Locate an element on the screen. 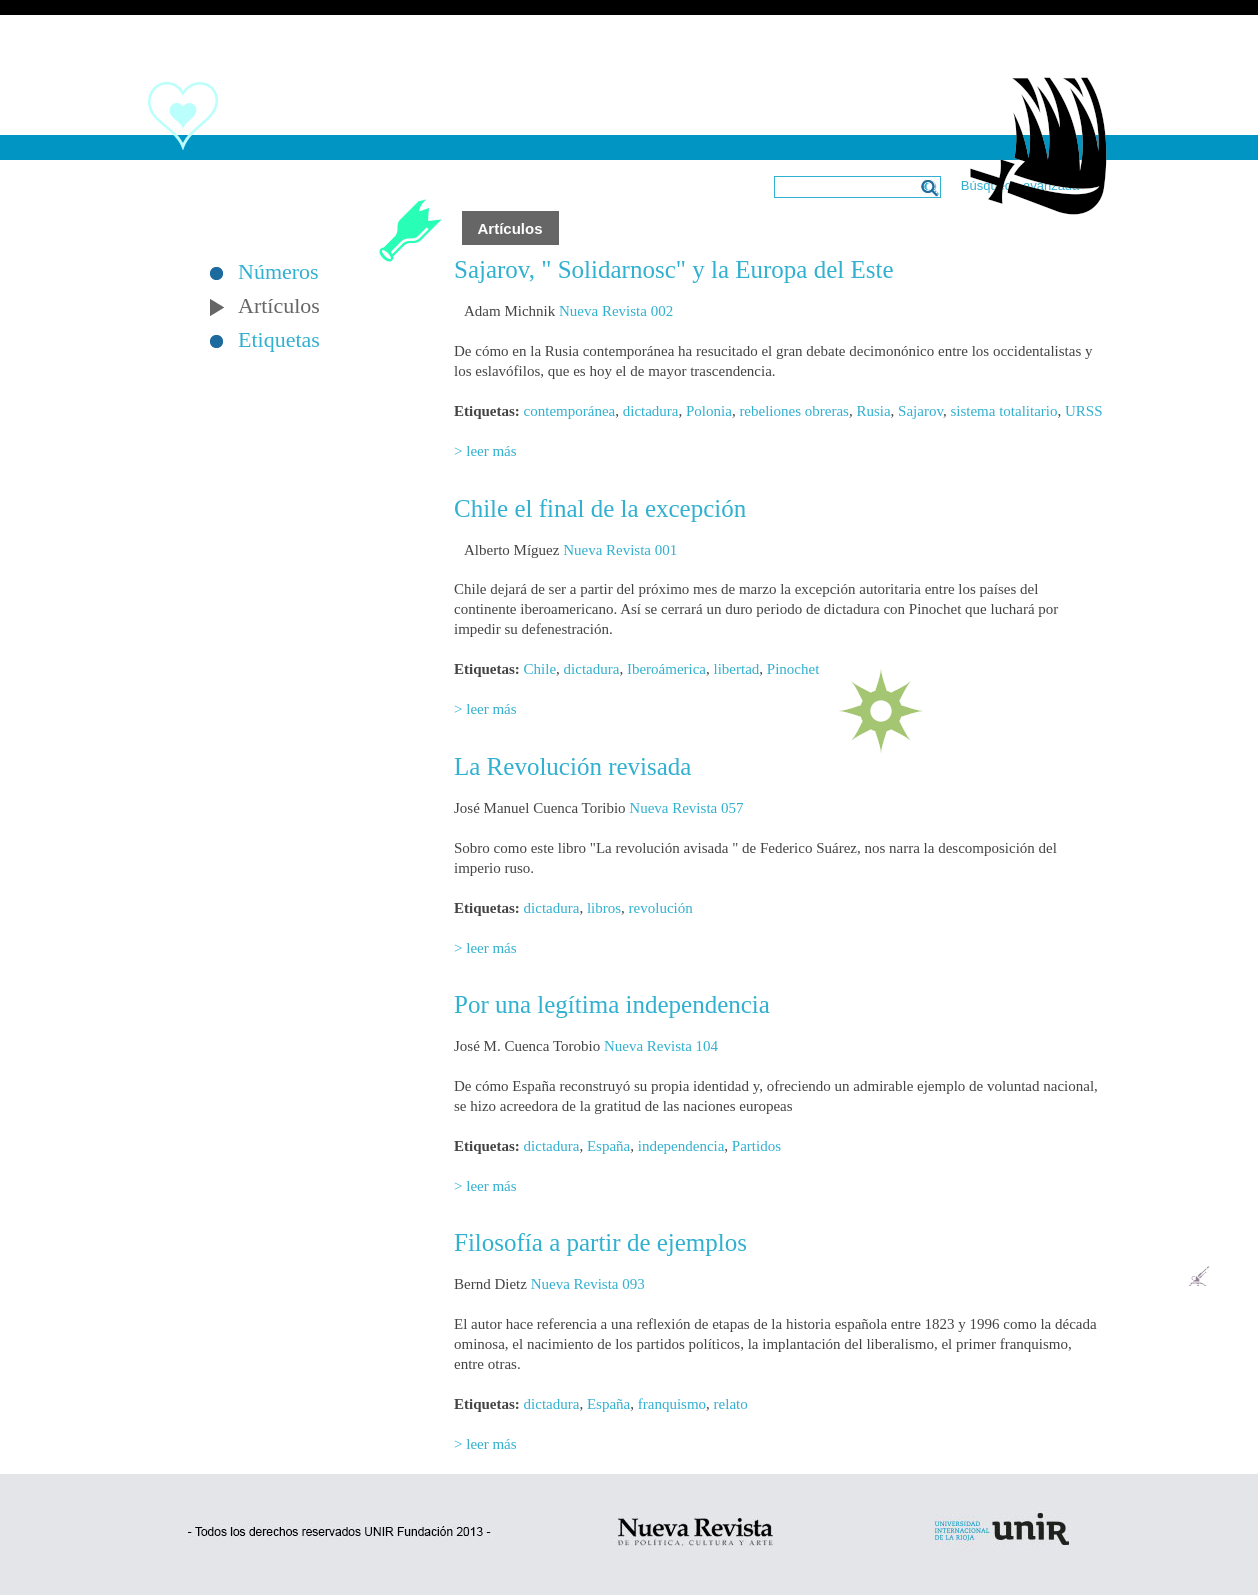 The width and height of the screenshot is (1258, 1595). perform a slash attack in combat is located at coordinates (1038, 145).